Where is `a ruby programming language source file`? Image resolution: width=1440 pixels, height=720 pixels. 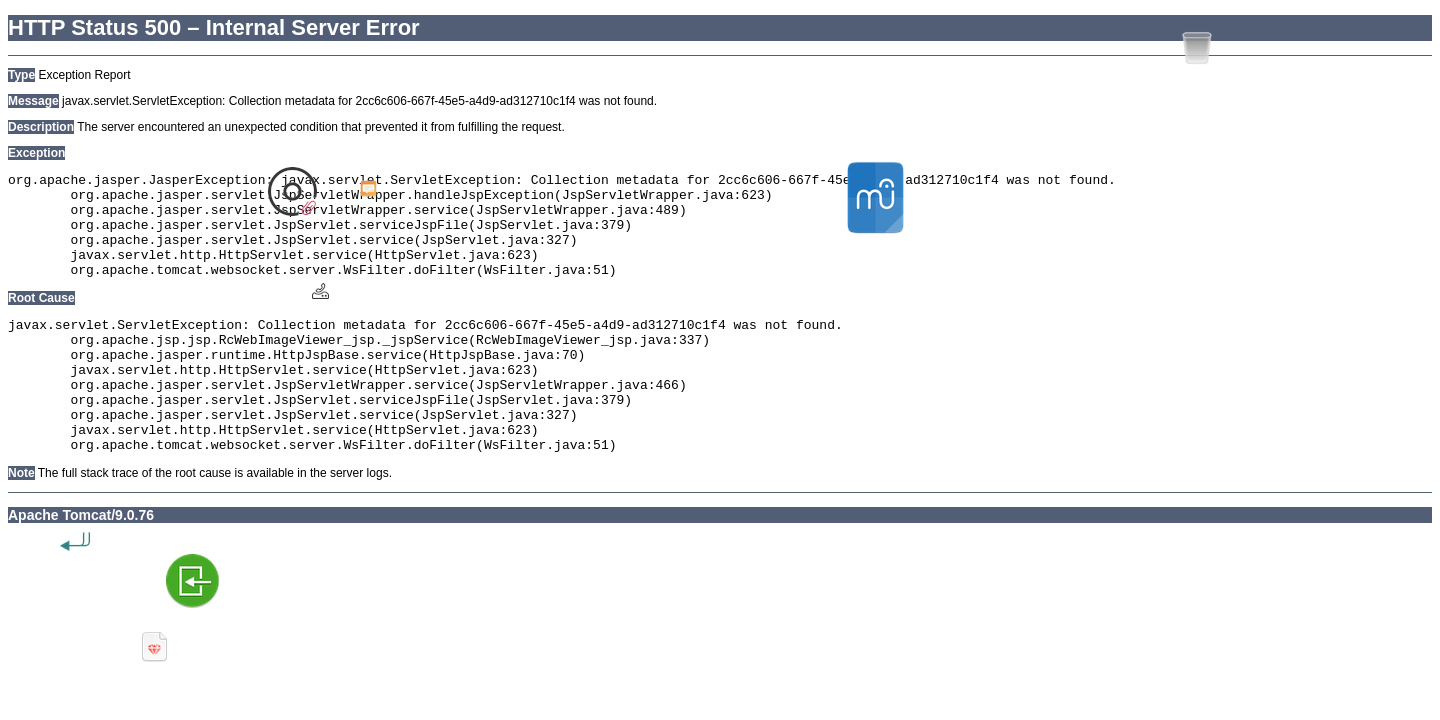
a ruby programming language source file is located at coordinates (154, 646).